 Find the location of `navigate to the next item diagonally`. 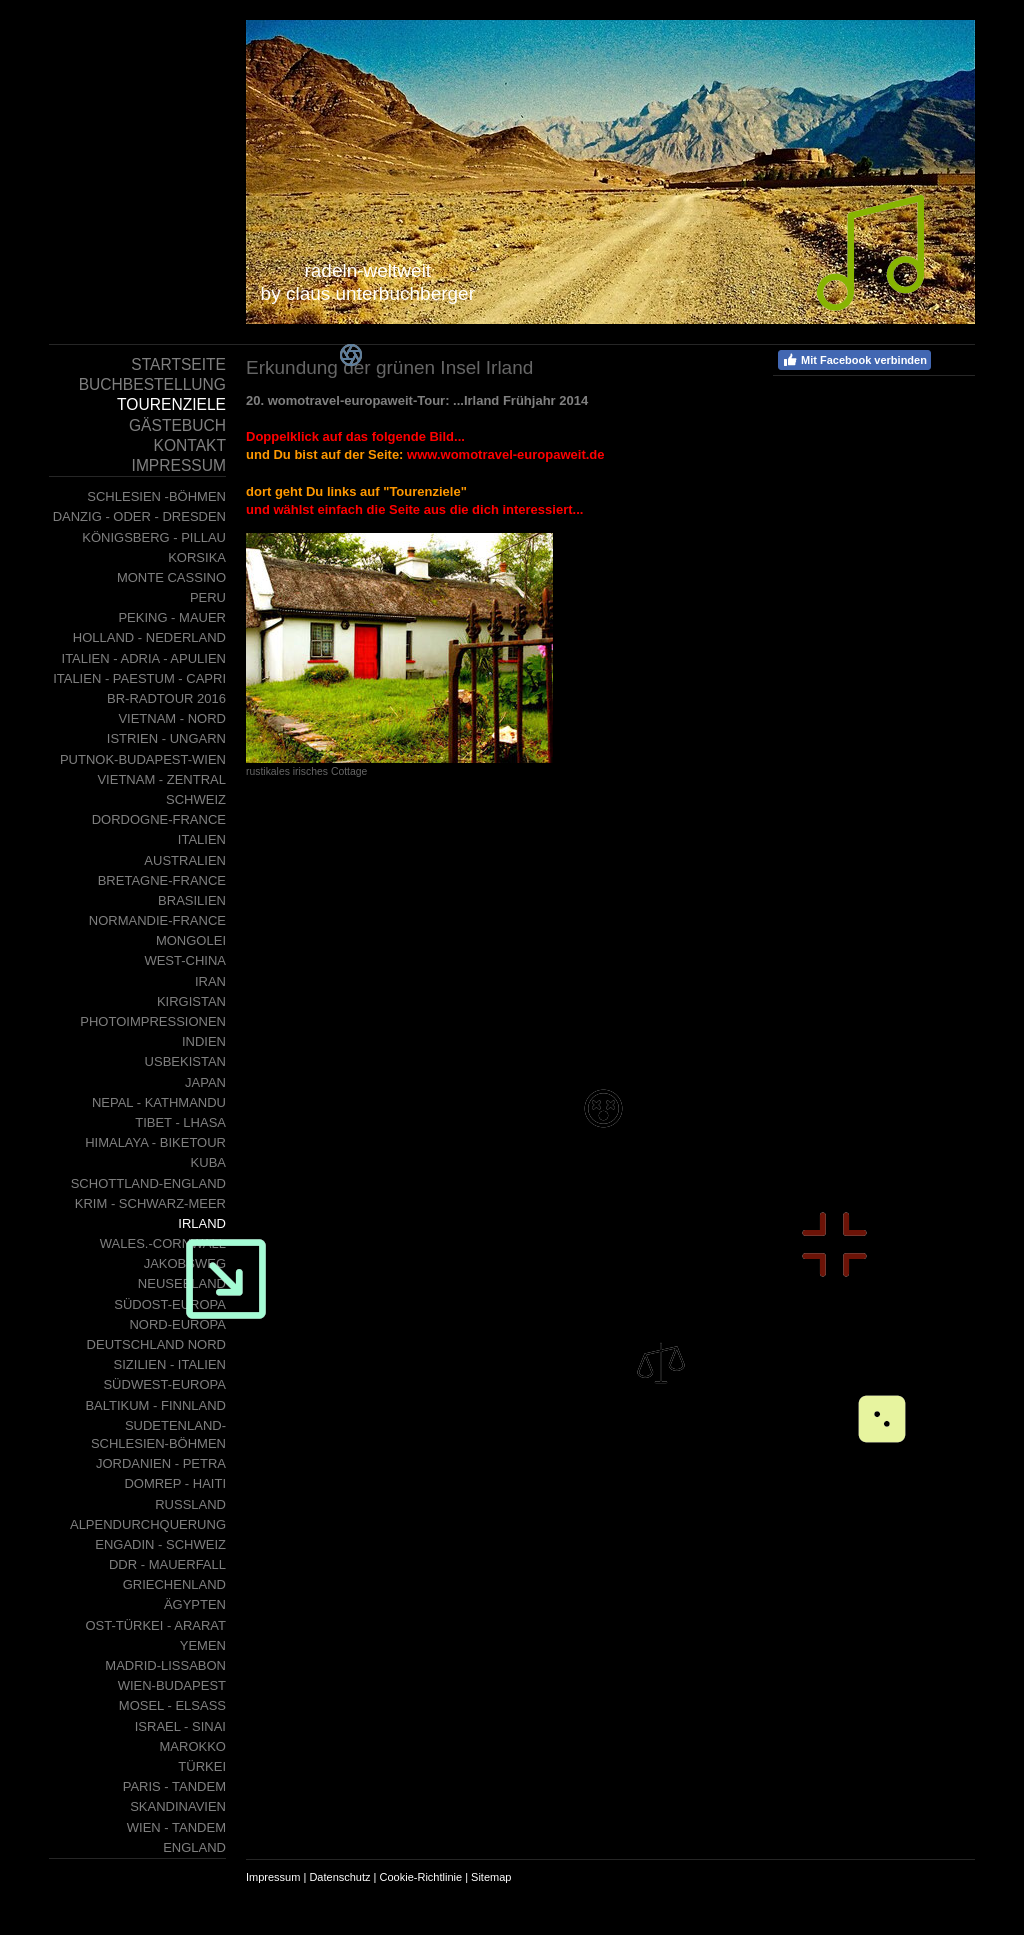

navigate to the next item diagonally is located at coordinates (226, 1279).